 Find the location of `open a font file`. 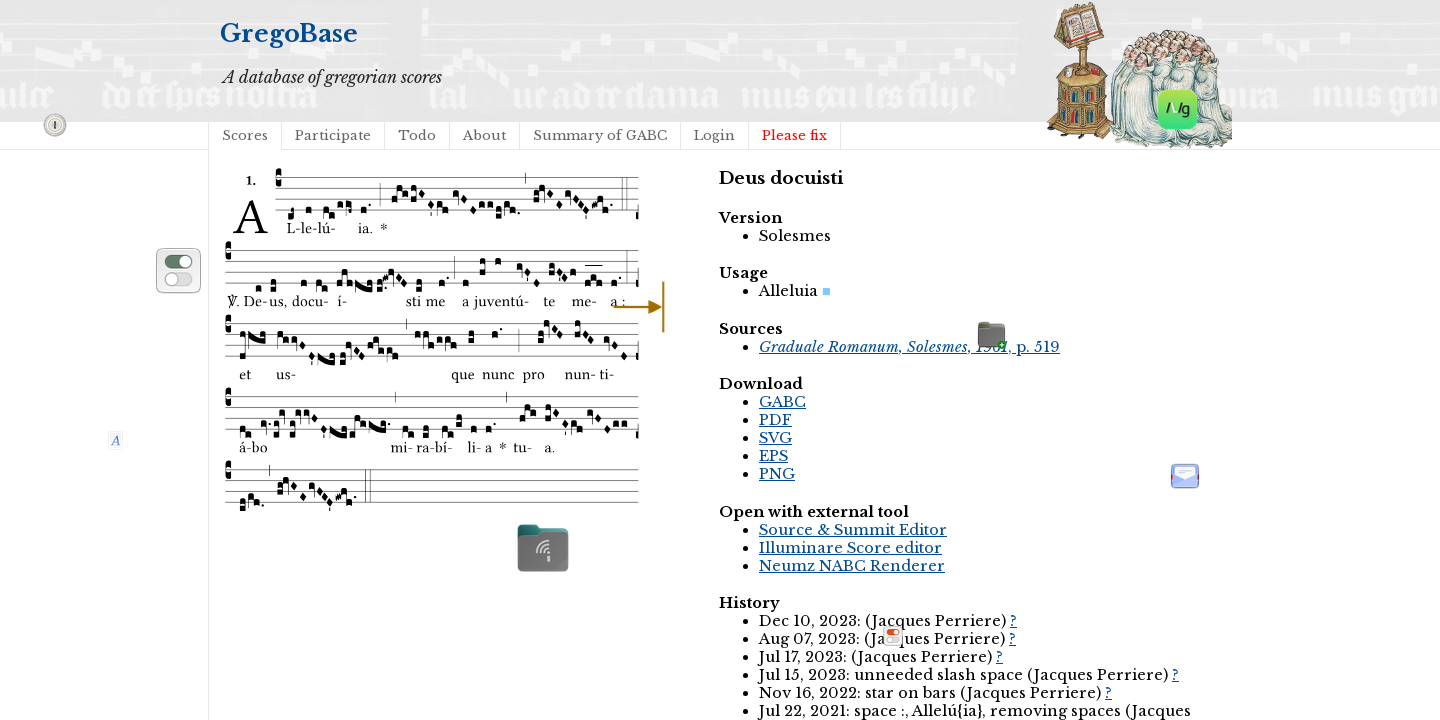

open a font file is located at coordinates (115, 440).